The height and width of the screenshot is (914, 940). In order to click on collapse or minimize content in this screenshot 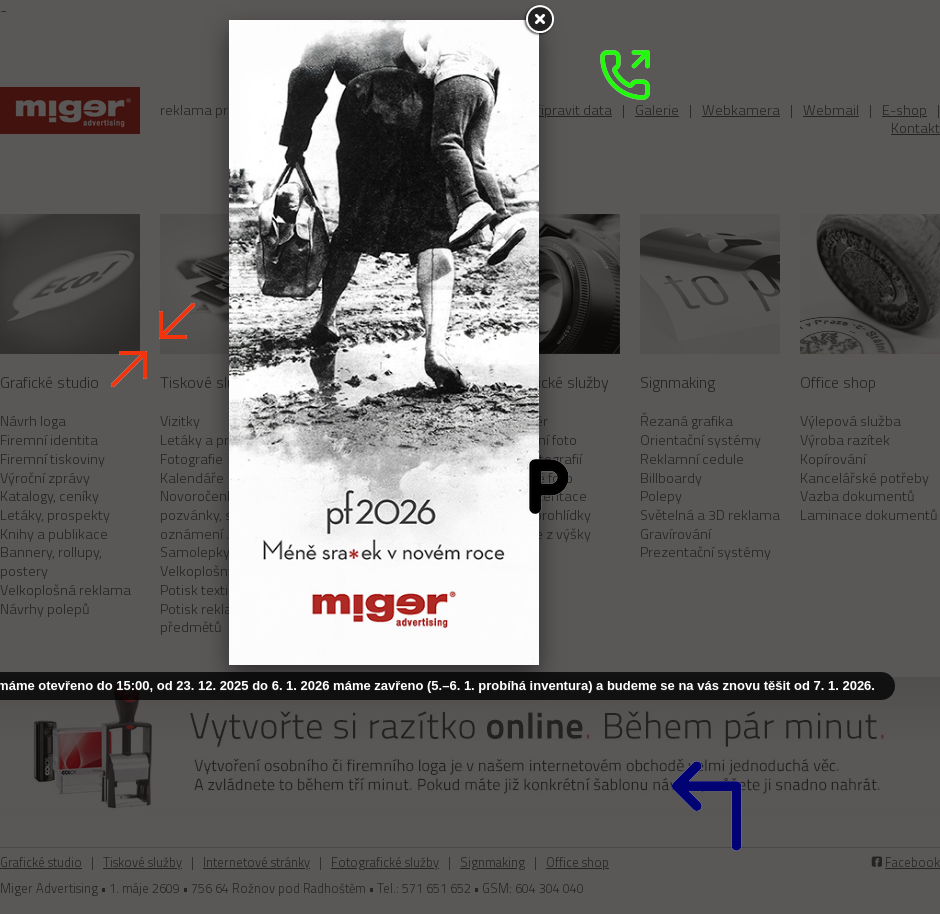, I will do `click(153, 345)`.